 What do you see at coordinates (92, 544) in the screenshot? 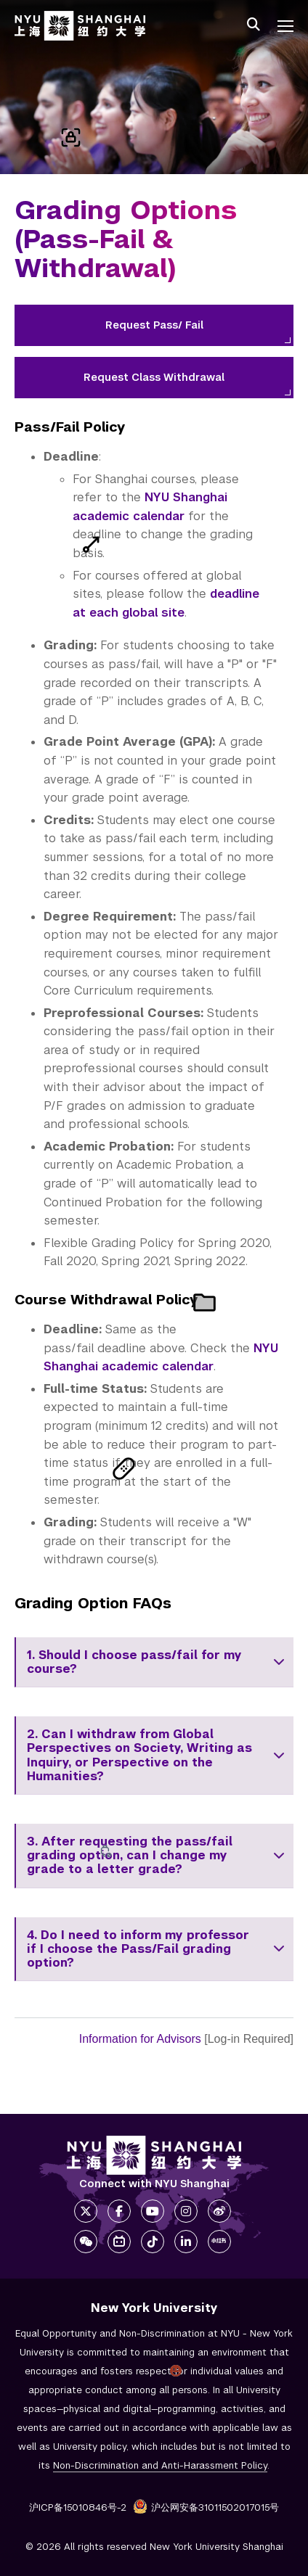
I see `open link in new tab or window` at bounding box center [92, 544].